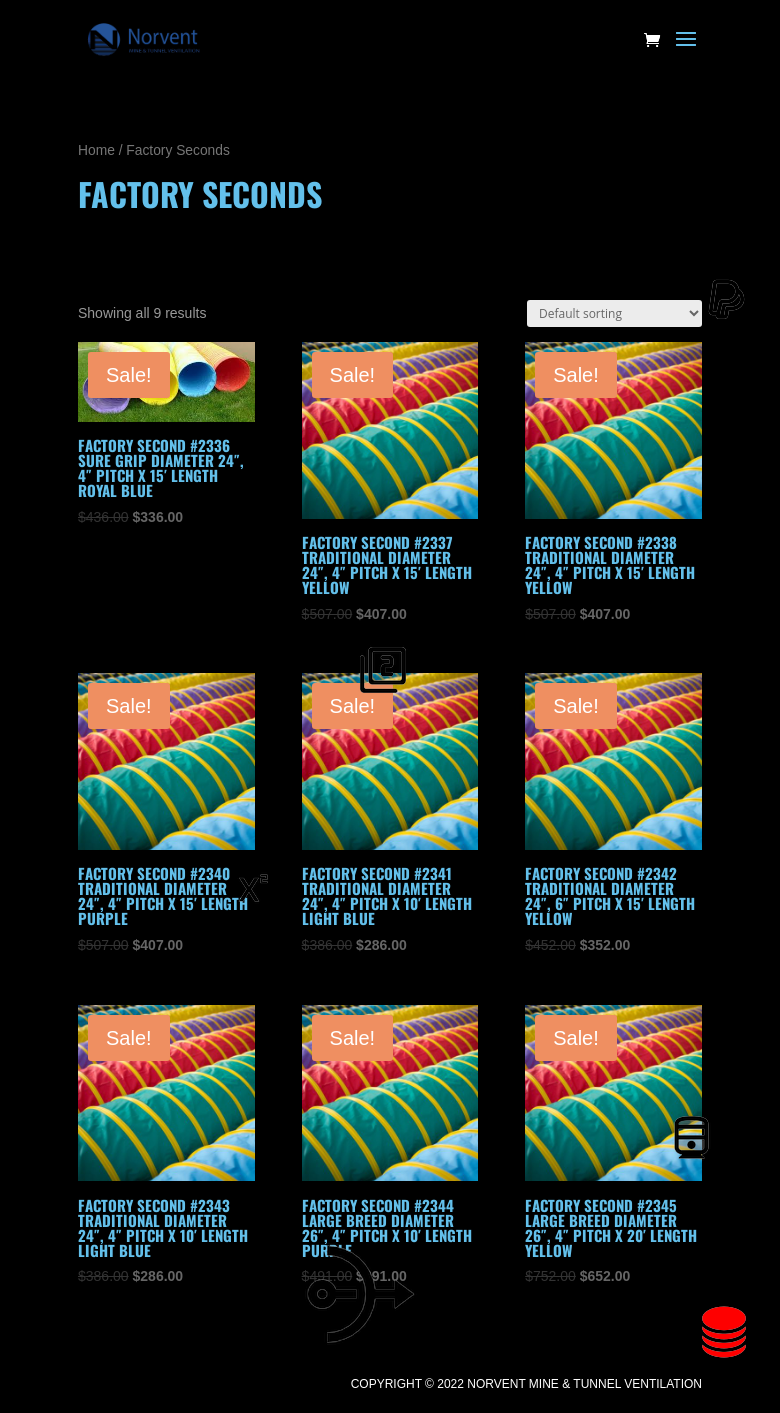 This screenshot has width=780, height=1413. Describe the element at coordinates (724, 1332) in the screenshot. I see `view database or data storage` at that location.